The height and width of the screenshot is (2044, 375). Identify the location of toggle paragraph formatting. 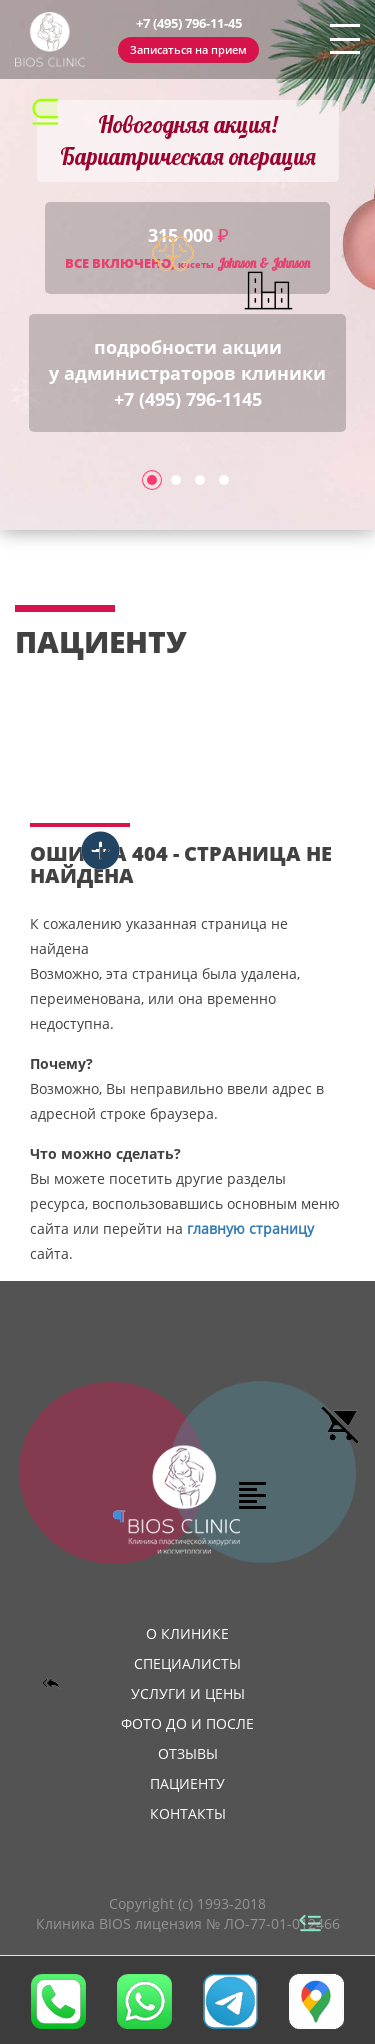
(119, 1516).